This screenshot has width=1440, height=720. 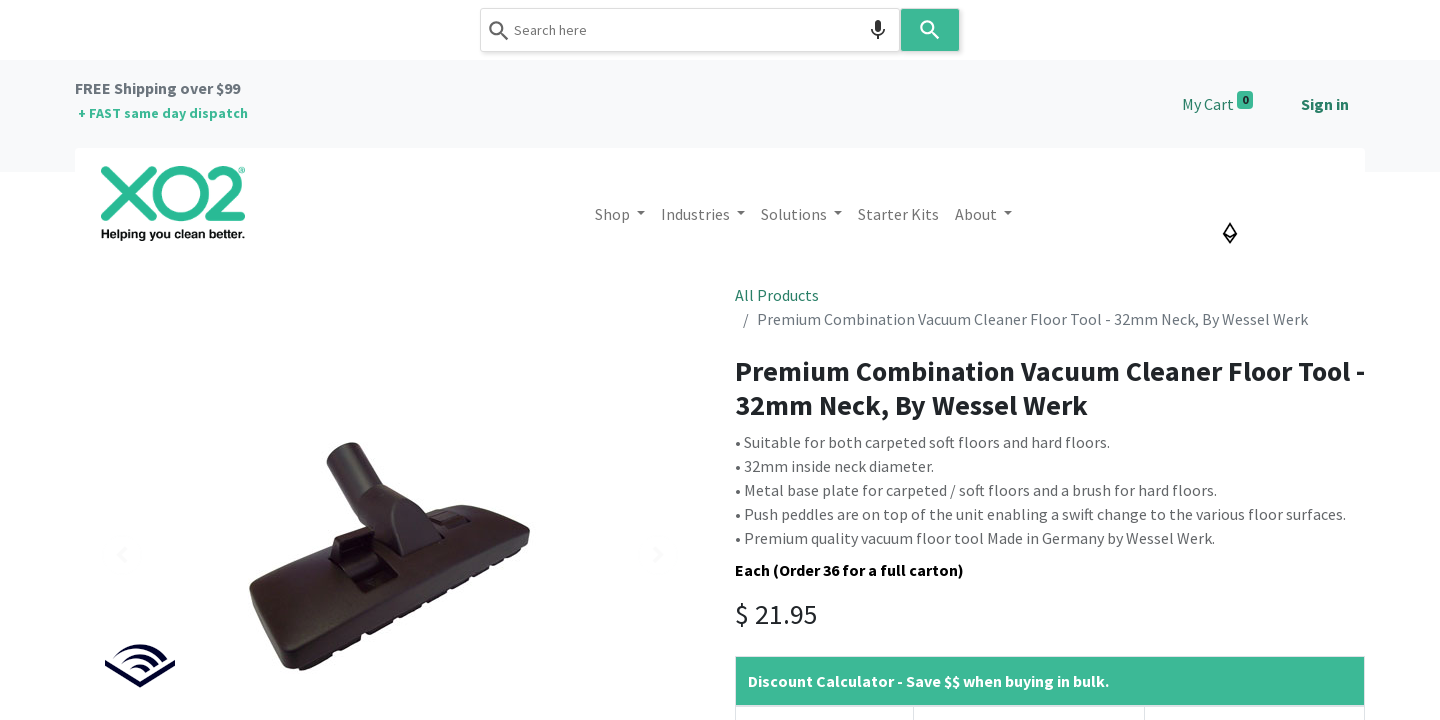 I want to click on view ethereum wallet balance, so click(x=1230, y=233).